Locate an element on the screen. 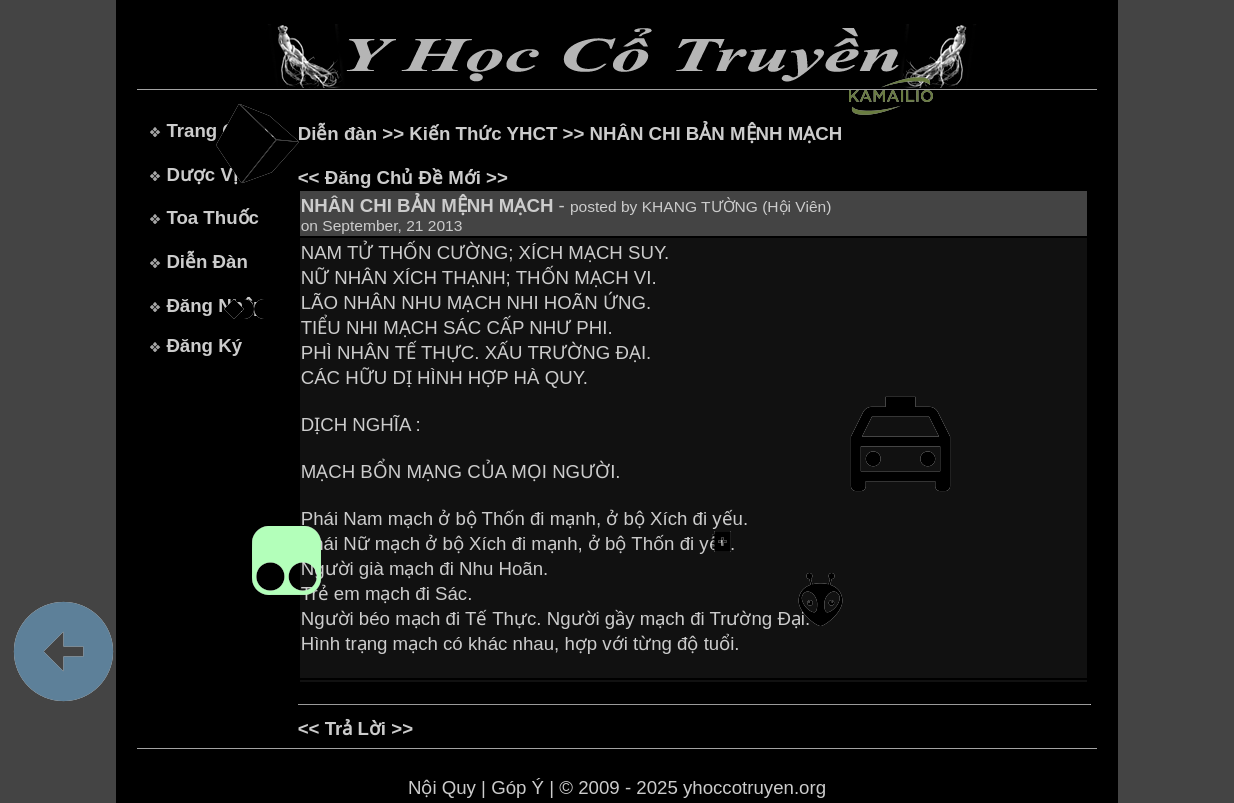 This screenshot has height=803, width=1234. go back to the previous screen is located at coordinates (63, 651).